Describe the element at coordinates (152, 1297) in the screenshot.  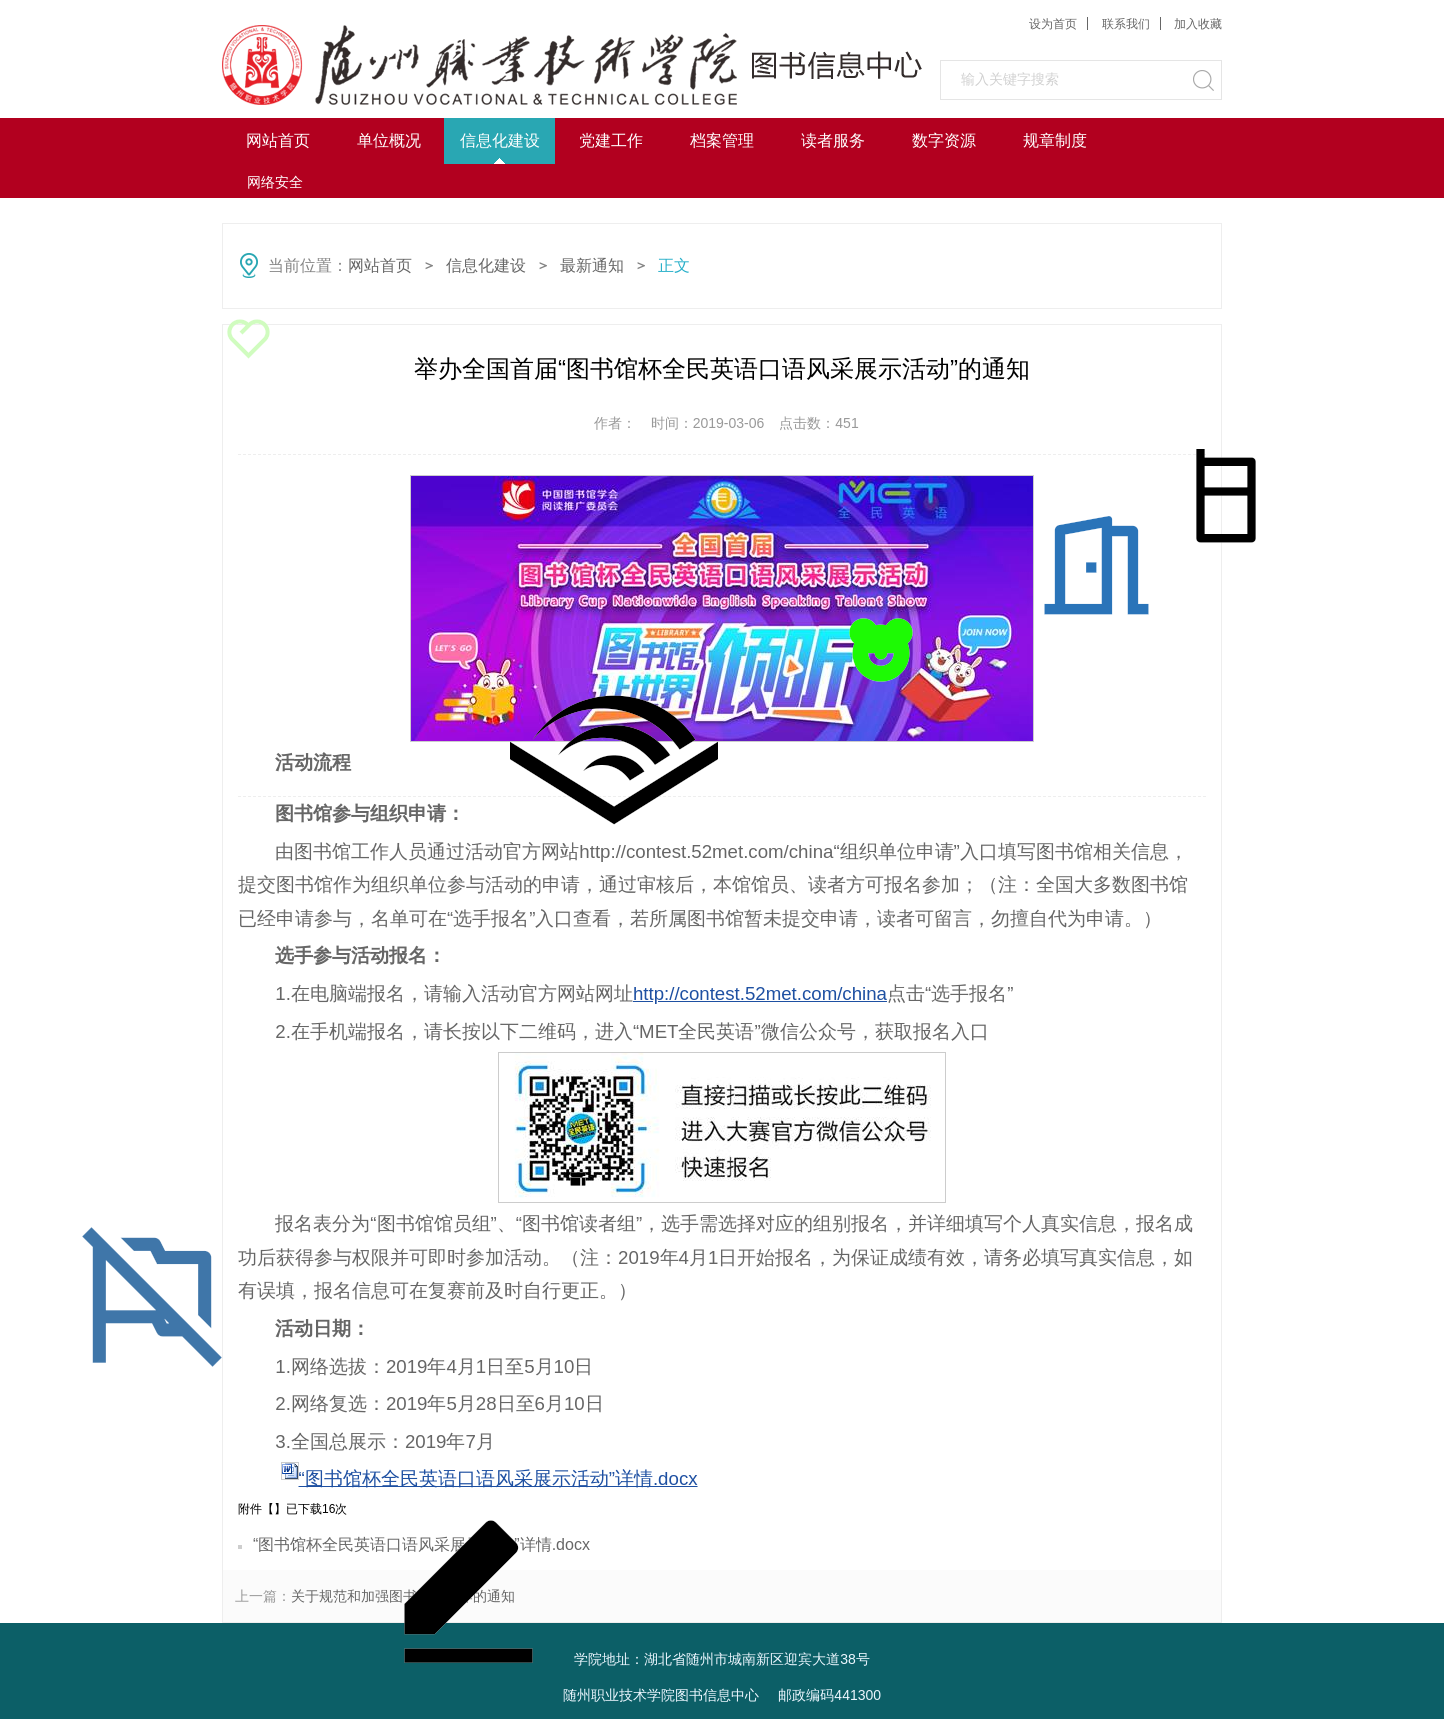
I see `disable or turn off flag notifications` at that location.